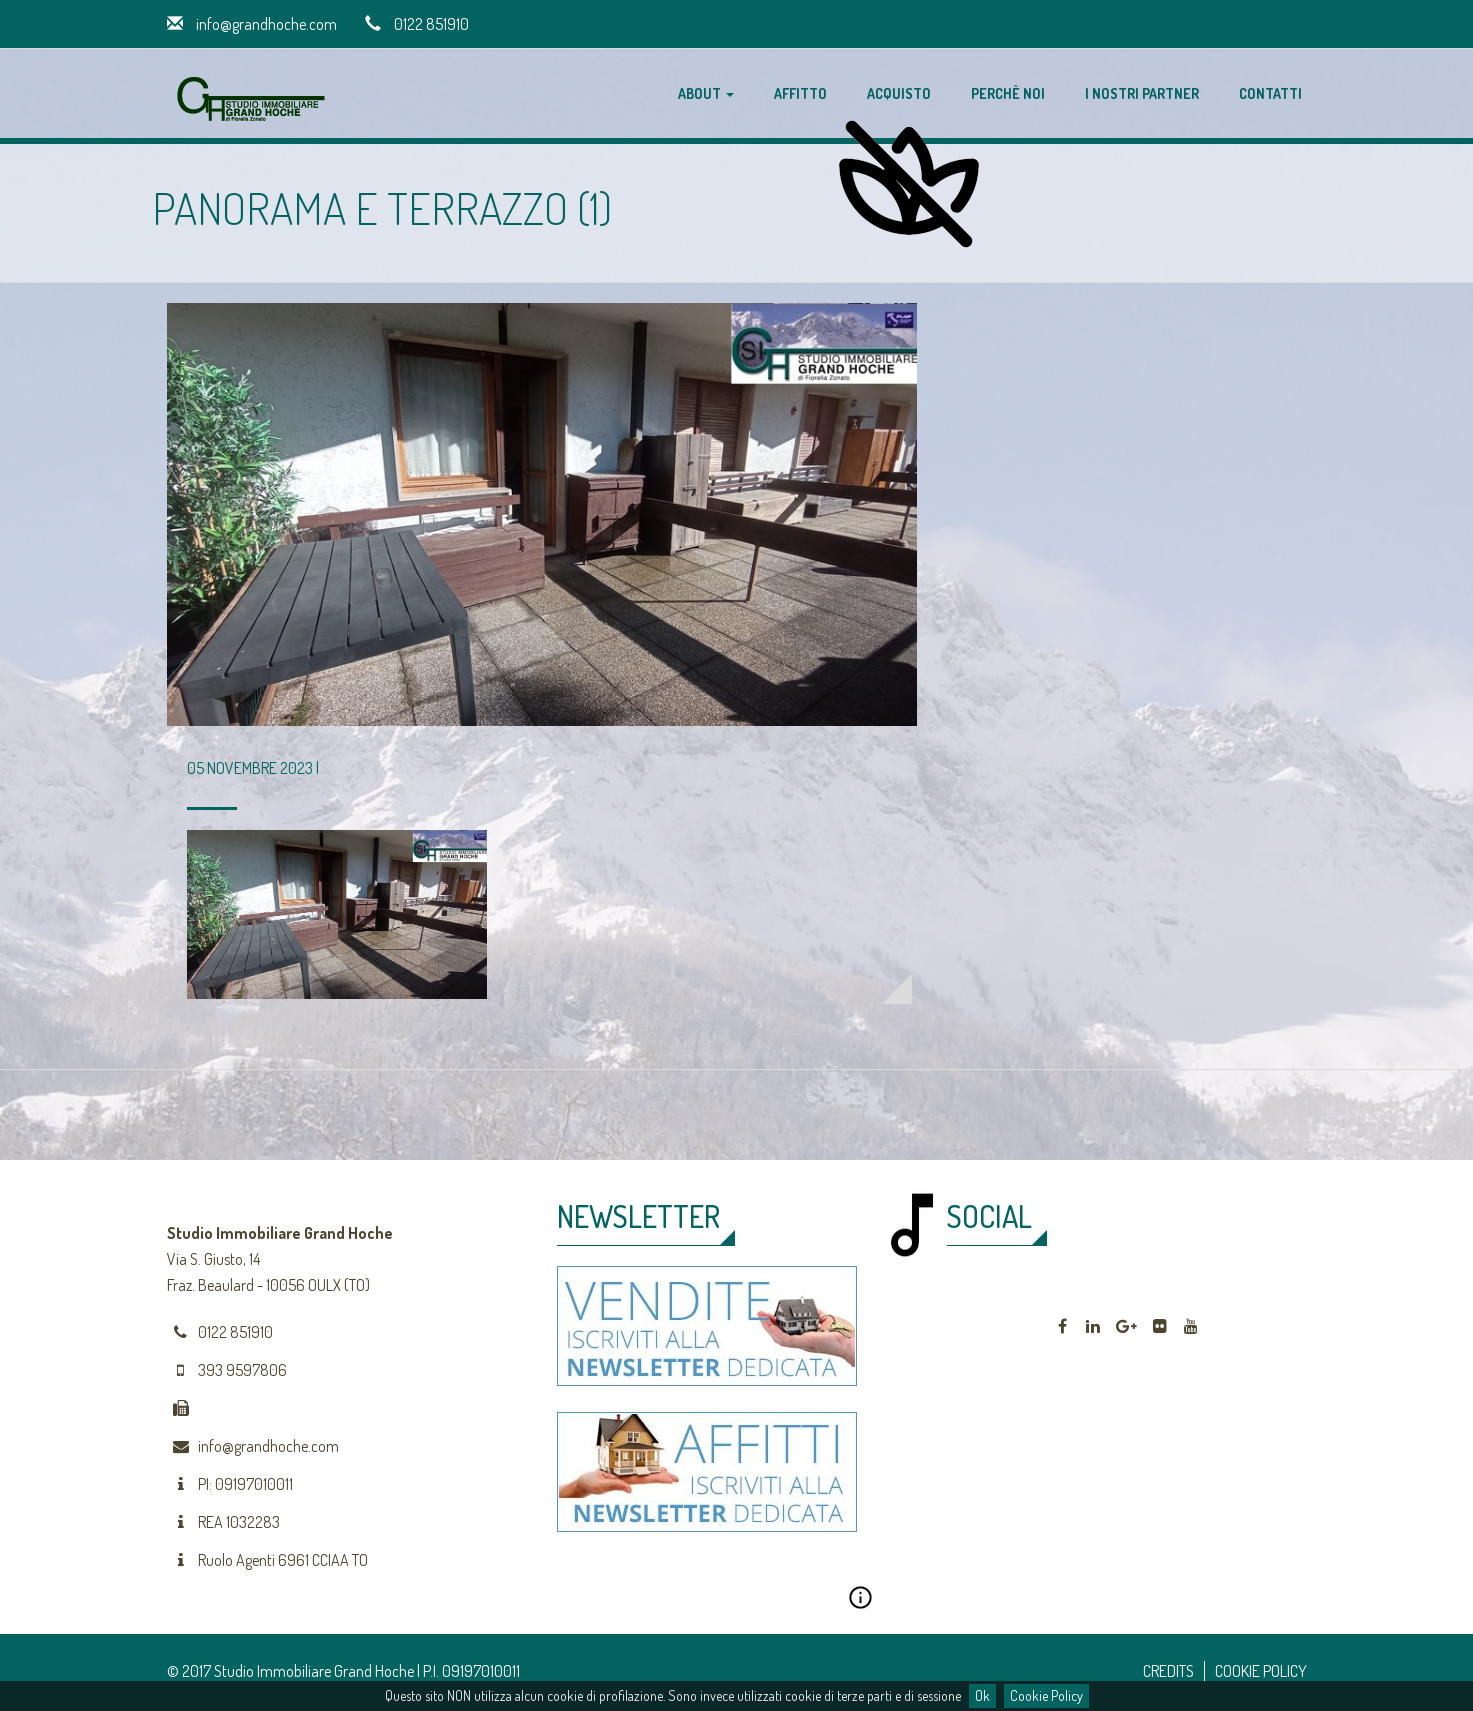 This screenshot has width=1473, height=1711. What do you see at coordinates (912, 1225) in the screenshot?
I see `access music or audio playback` at bounding box center [912, 1225].